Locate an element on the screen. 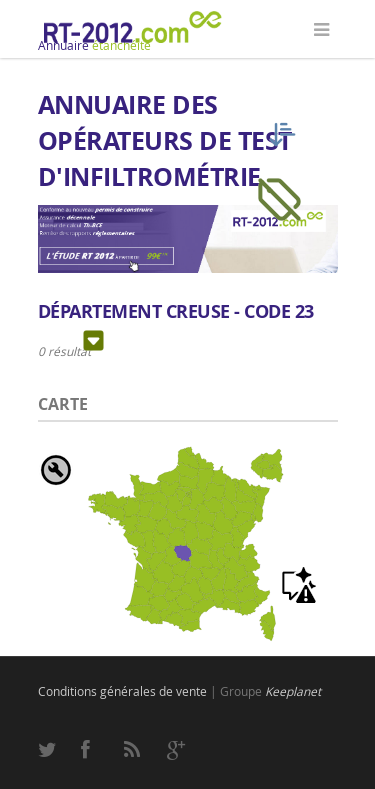  remove a tag or label is located at coordinates (279, 199).